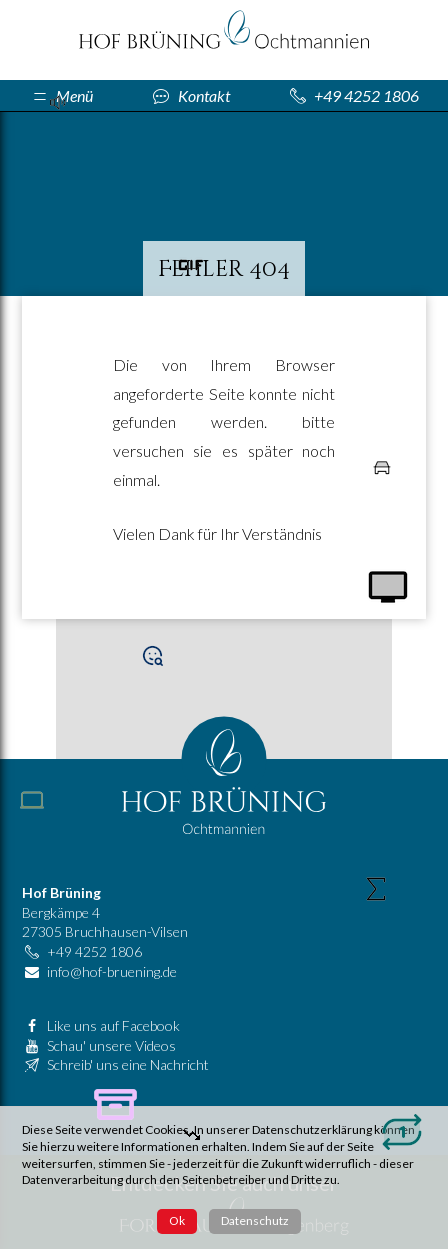 The width and height of the screenshot is (448, 1249). Describe the element at coordinates (115, 1104) in the screenshot. I see `archive item or conversation` at that location.